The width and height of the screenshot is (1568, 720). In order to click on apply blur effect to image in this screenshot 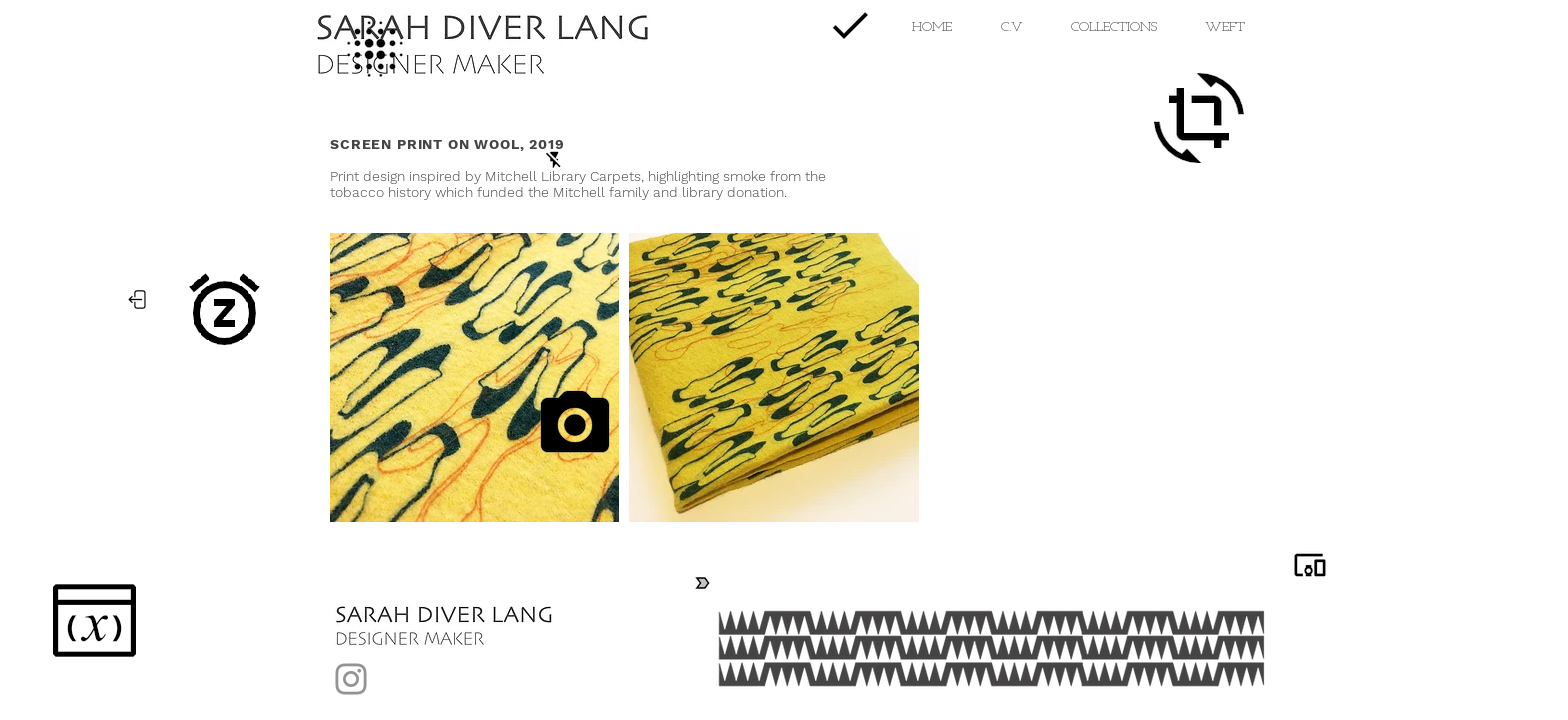, I will do `click(375, 49)`.